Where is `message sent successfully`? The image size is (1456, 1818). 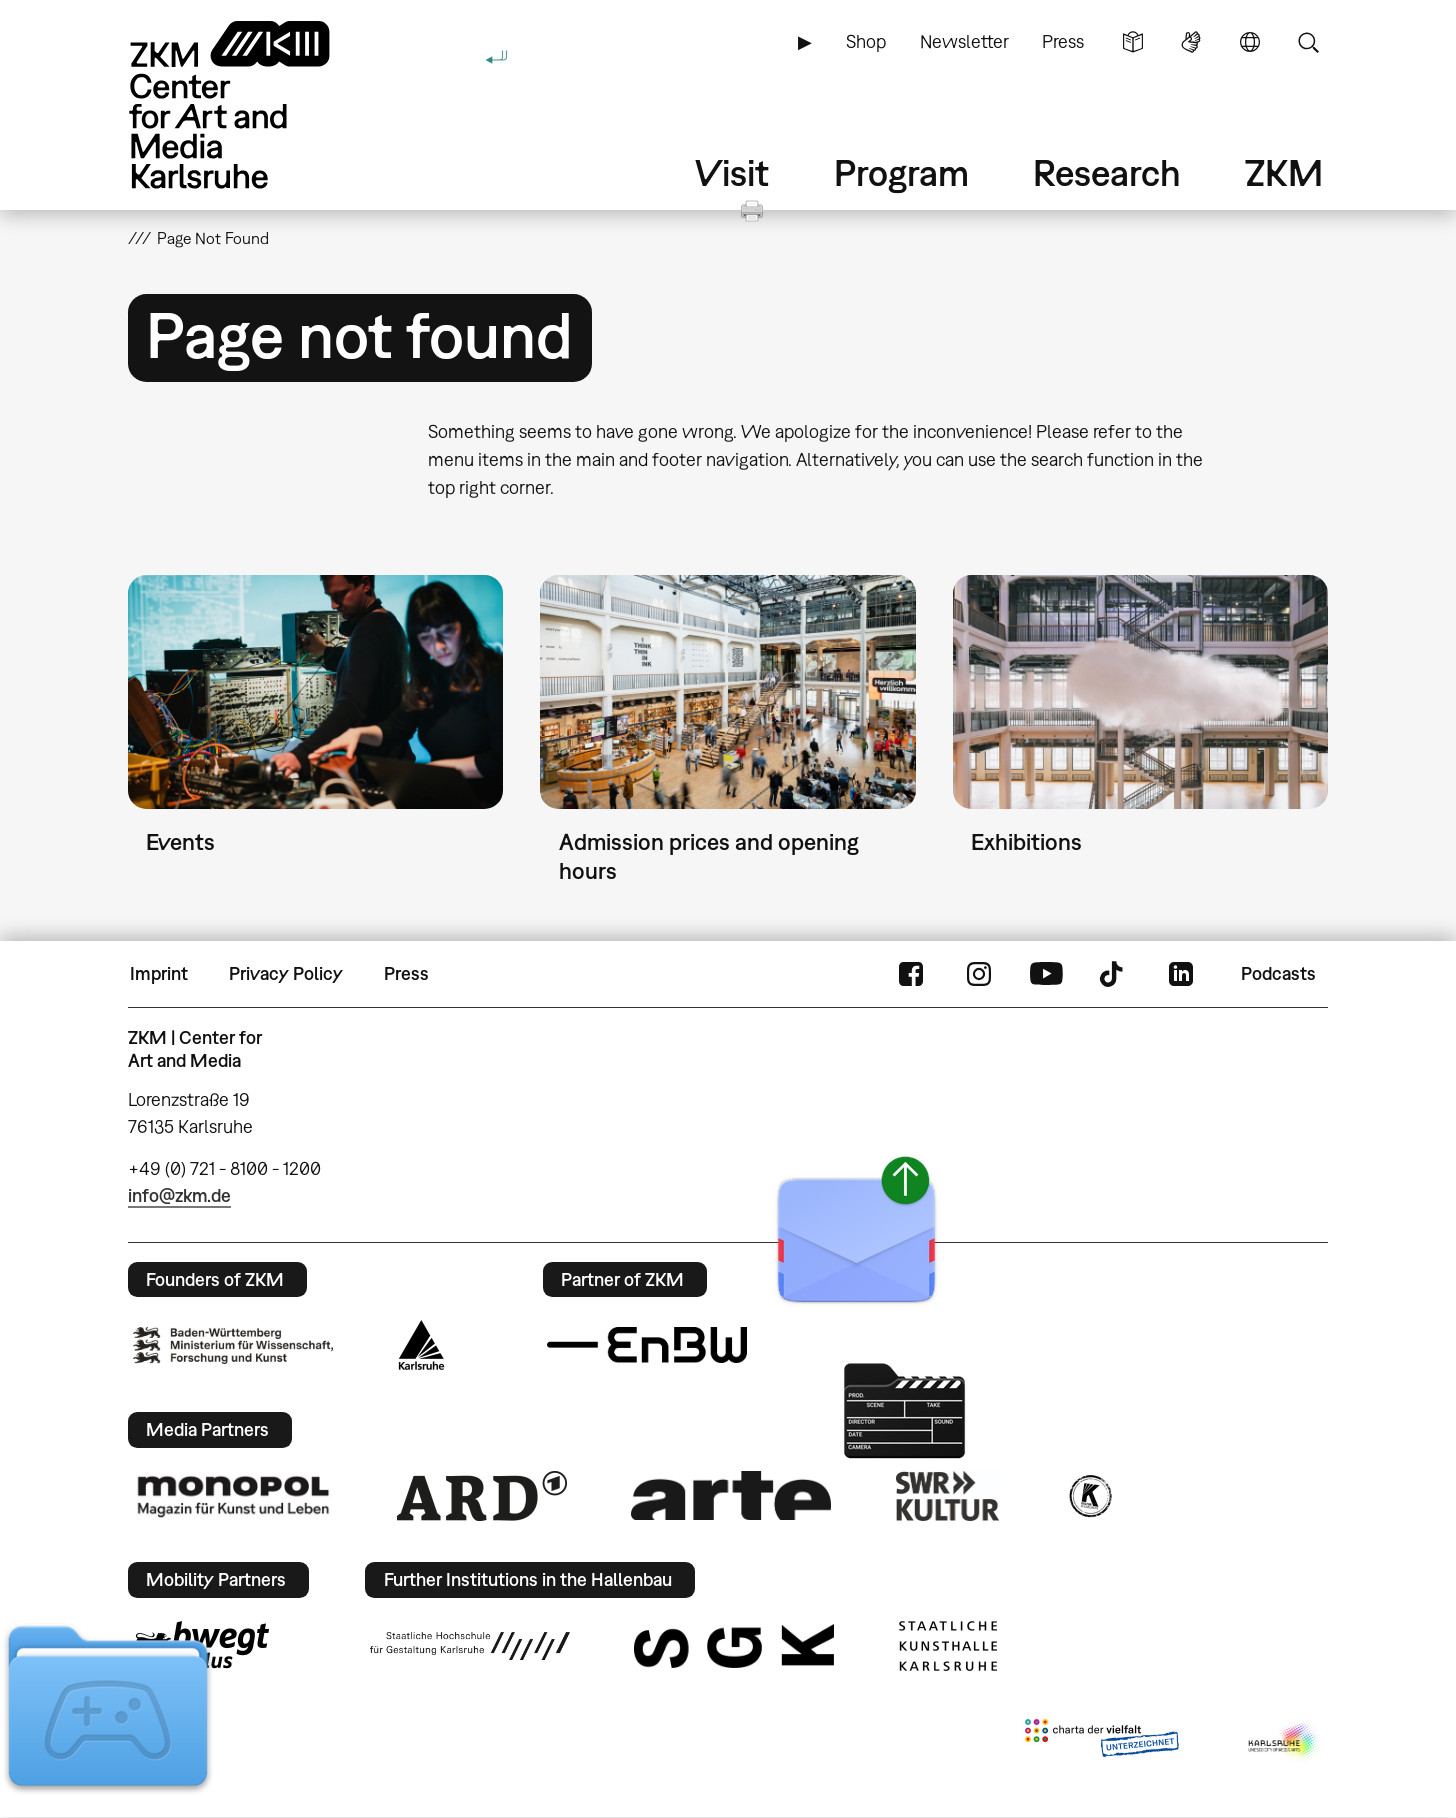 message sent successfully is located at coordinates (856, 1240).